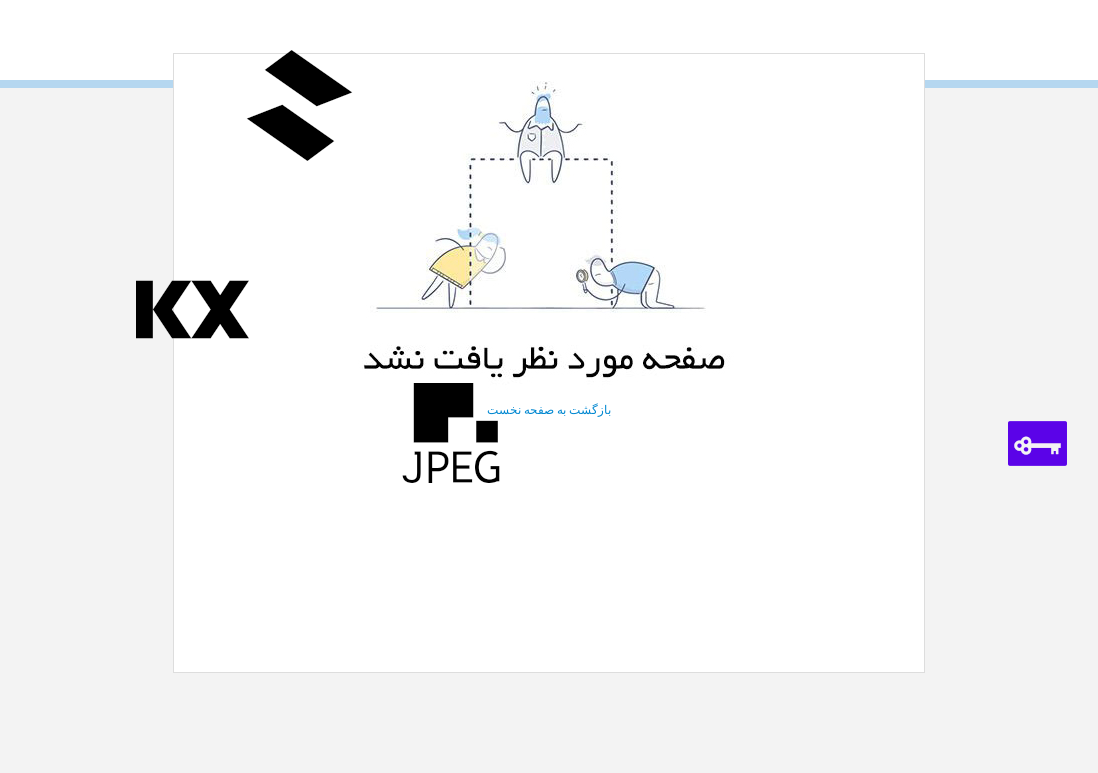 The height and width of the screenshot is (773, 1098). What do you see at coordinates (1037, 443) in the screenshot?
I see `coppel company logo` at bounding box center [1037, 443].